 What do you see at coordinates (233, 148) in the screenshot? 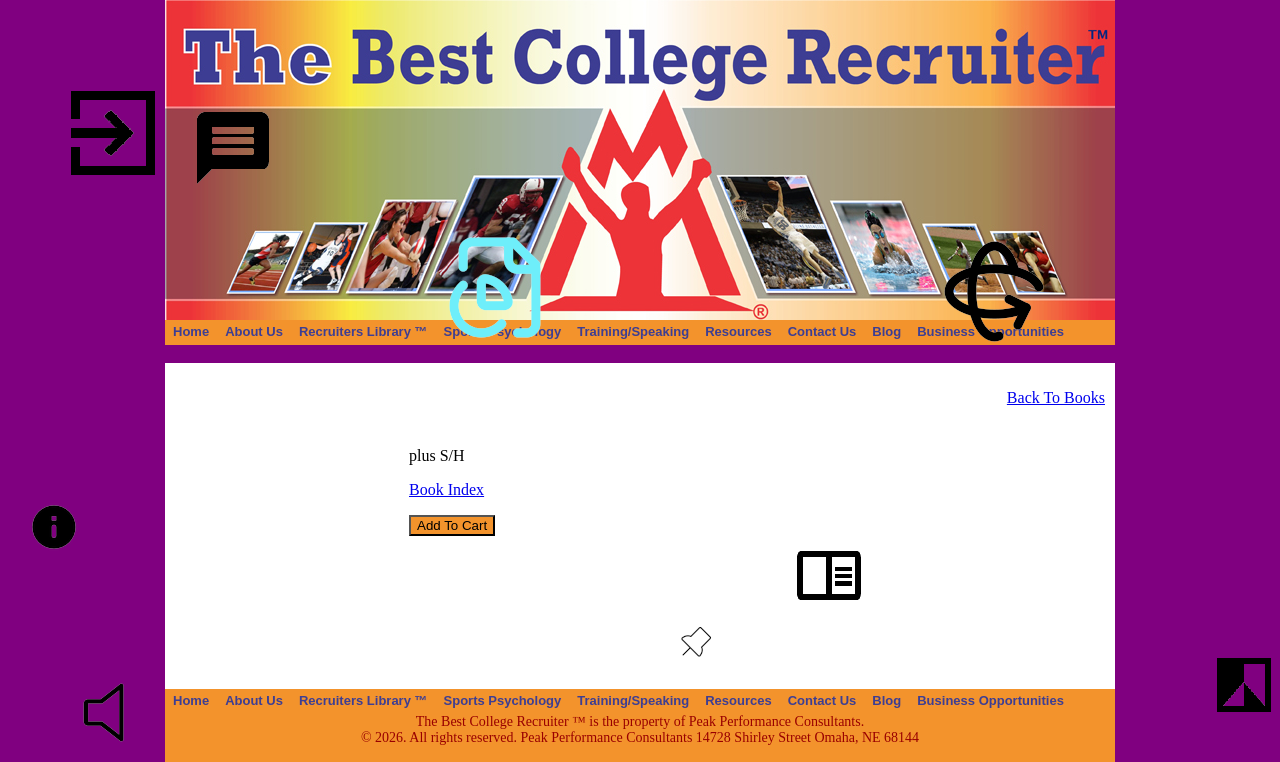
I see `open messaging or chat` at bounding box center [233, 148].